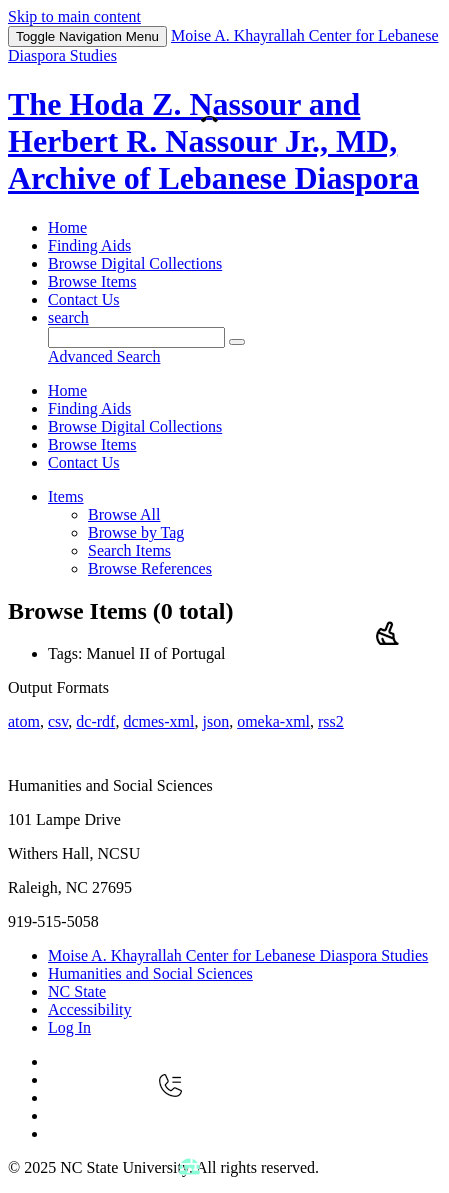  What do you see at coordinates (189, 1166) in the screenshot?
I see `indicates cold weather or winter conditions` at bounding box center [189, 1166].